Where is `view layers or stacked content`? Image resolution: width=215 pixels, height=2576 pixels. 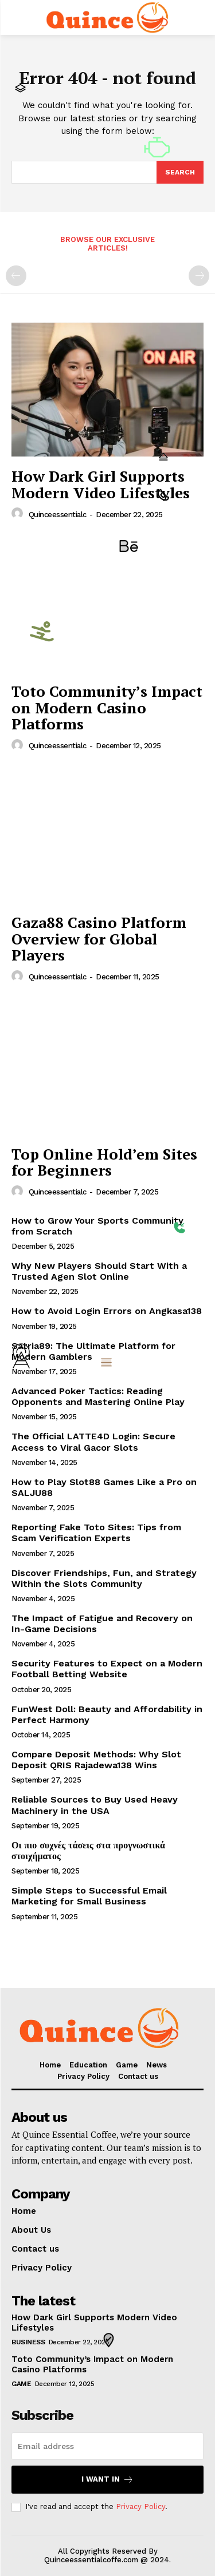
view layers or stacked content is located at coordinates (20, 88).